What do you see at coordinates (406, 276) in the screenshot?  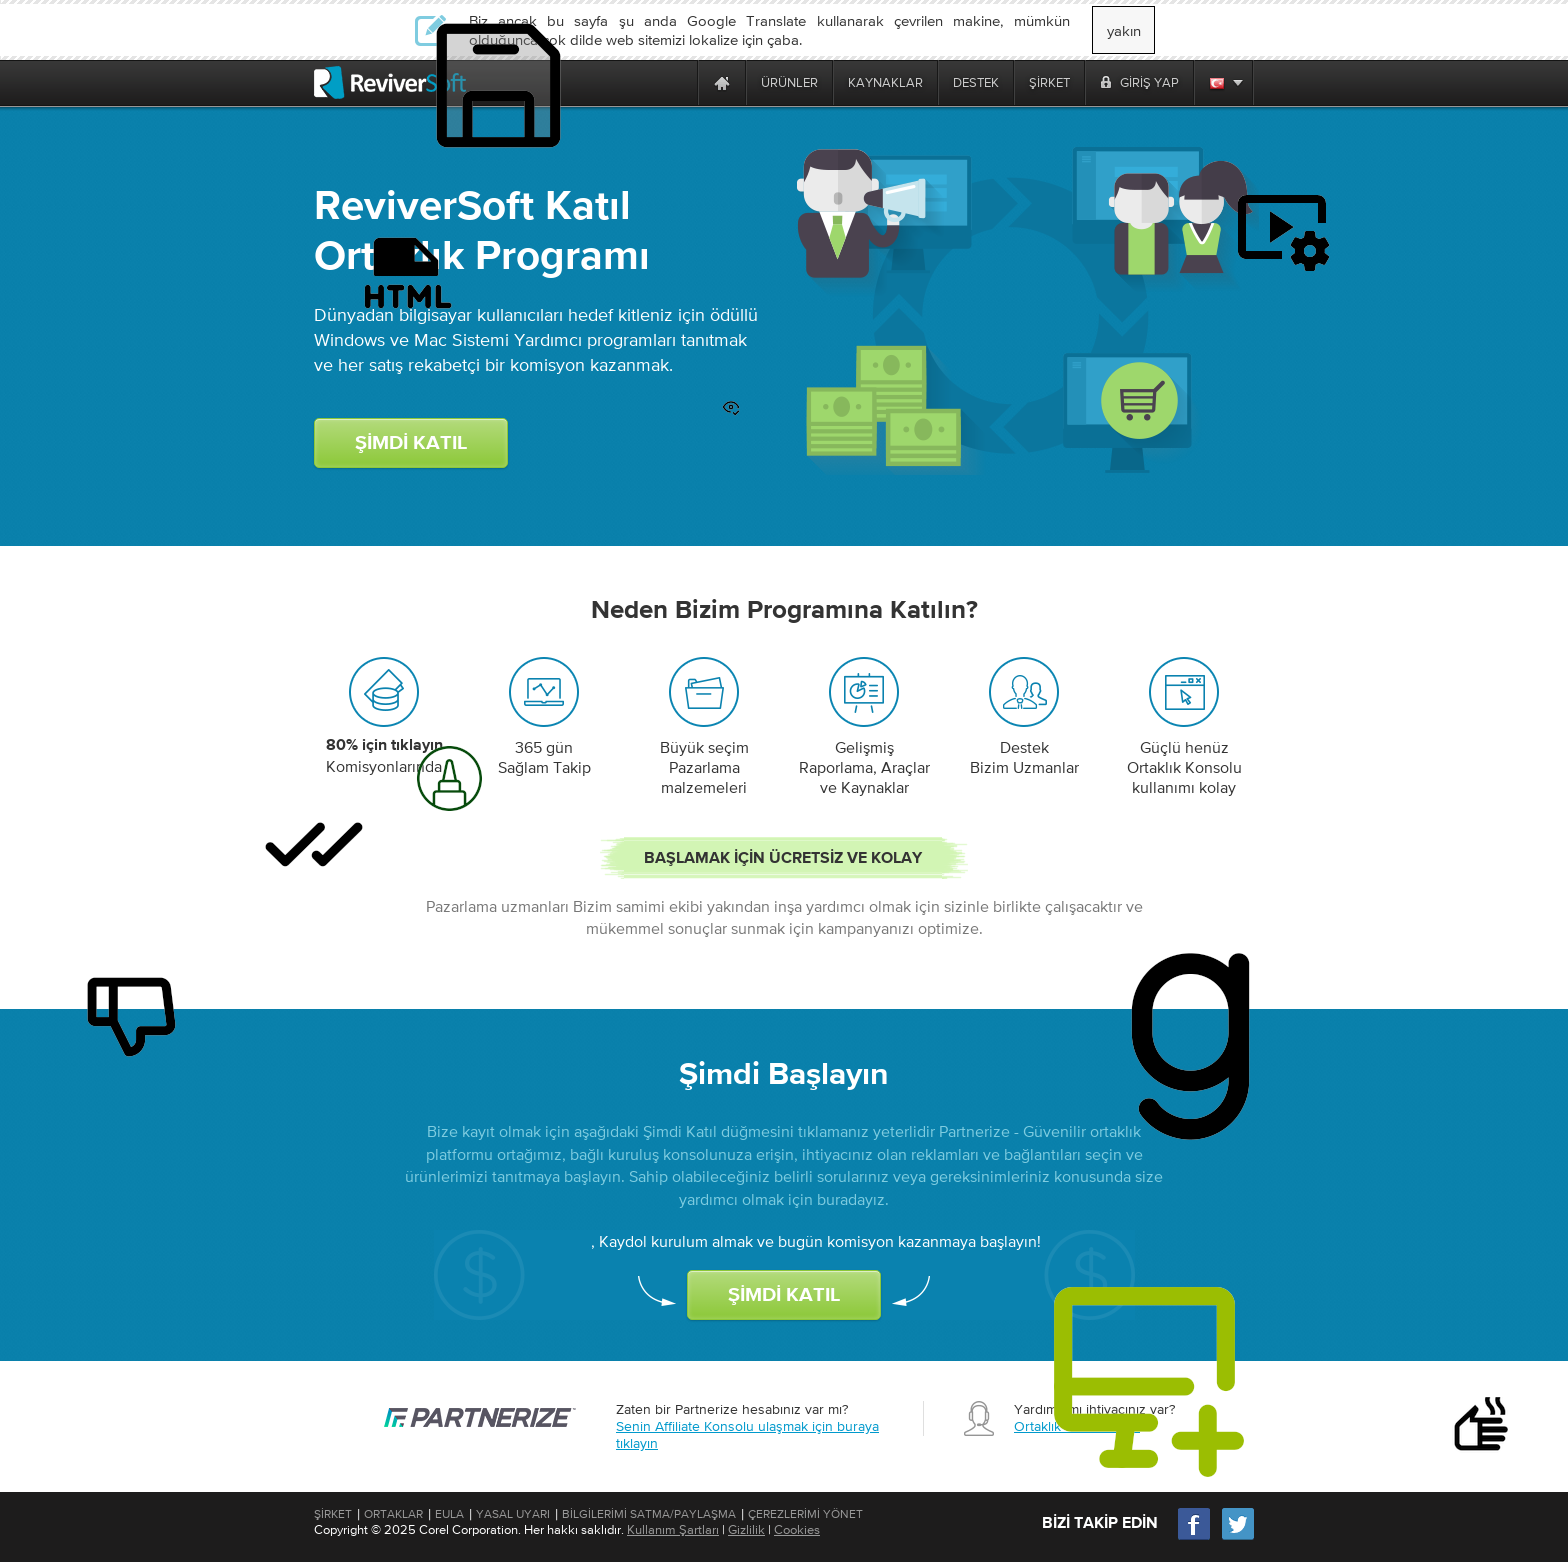 I see `view or open an HTML file` at bounding box center [406, 276].